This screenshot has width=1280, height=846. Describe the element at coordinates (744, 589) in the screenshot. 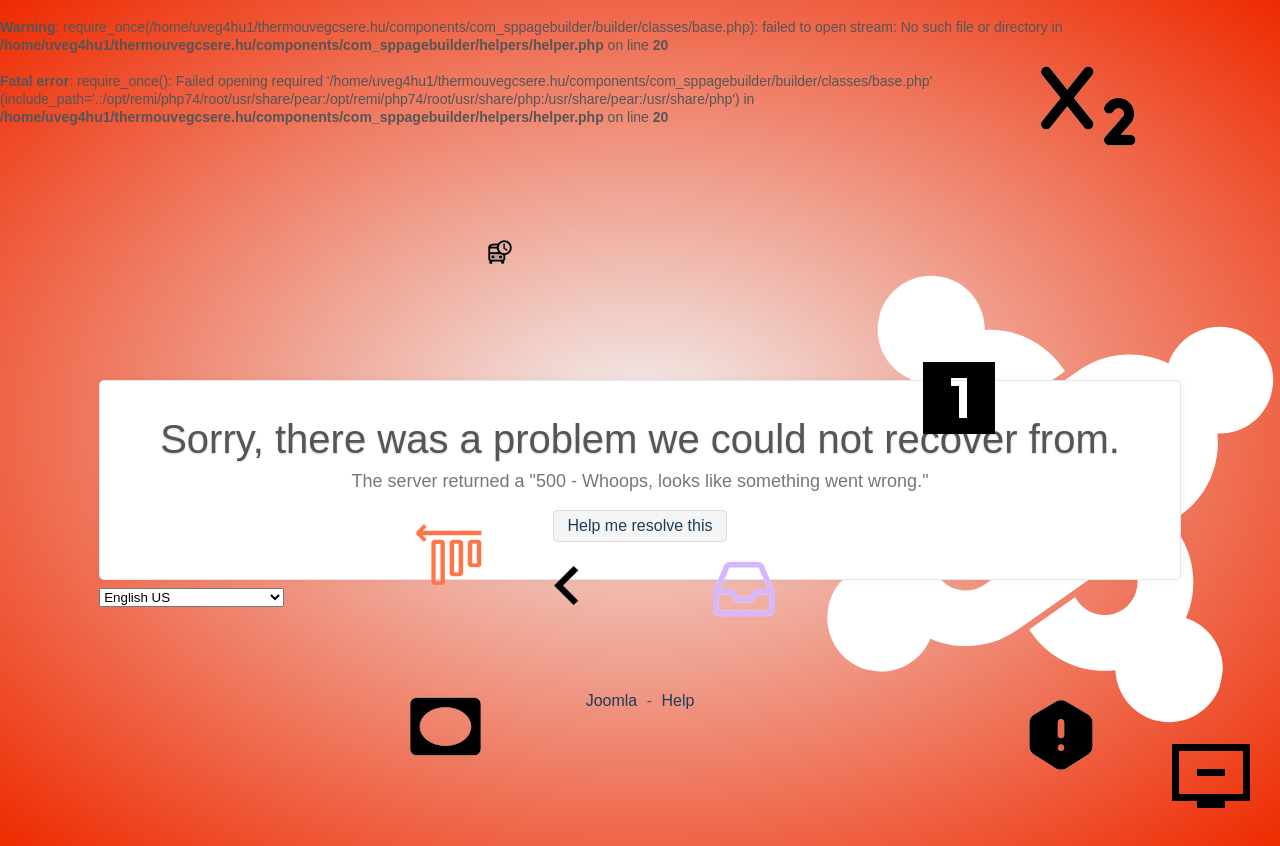

I see `view your inbox` at that location.